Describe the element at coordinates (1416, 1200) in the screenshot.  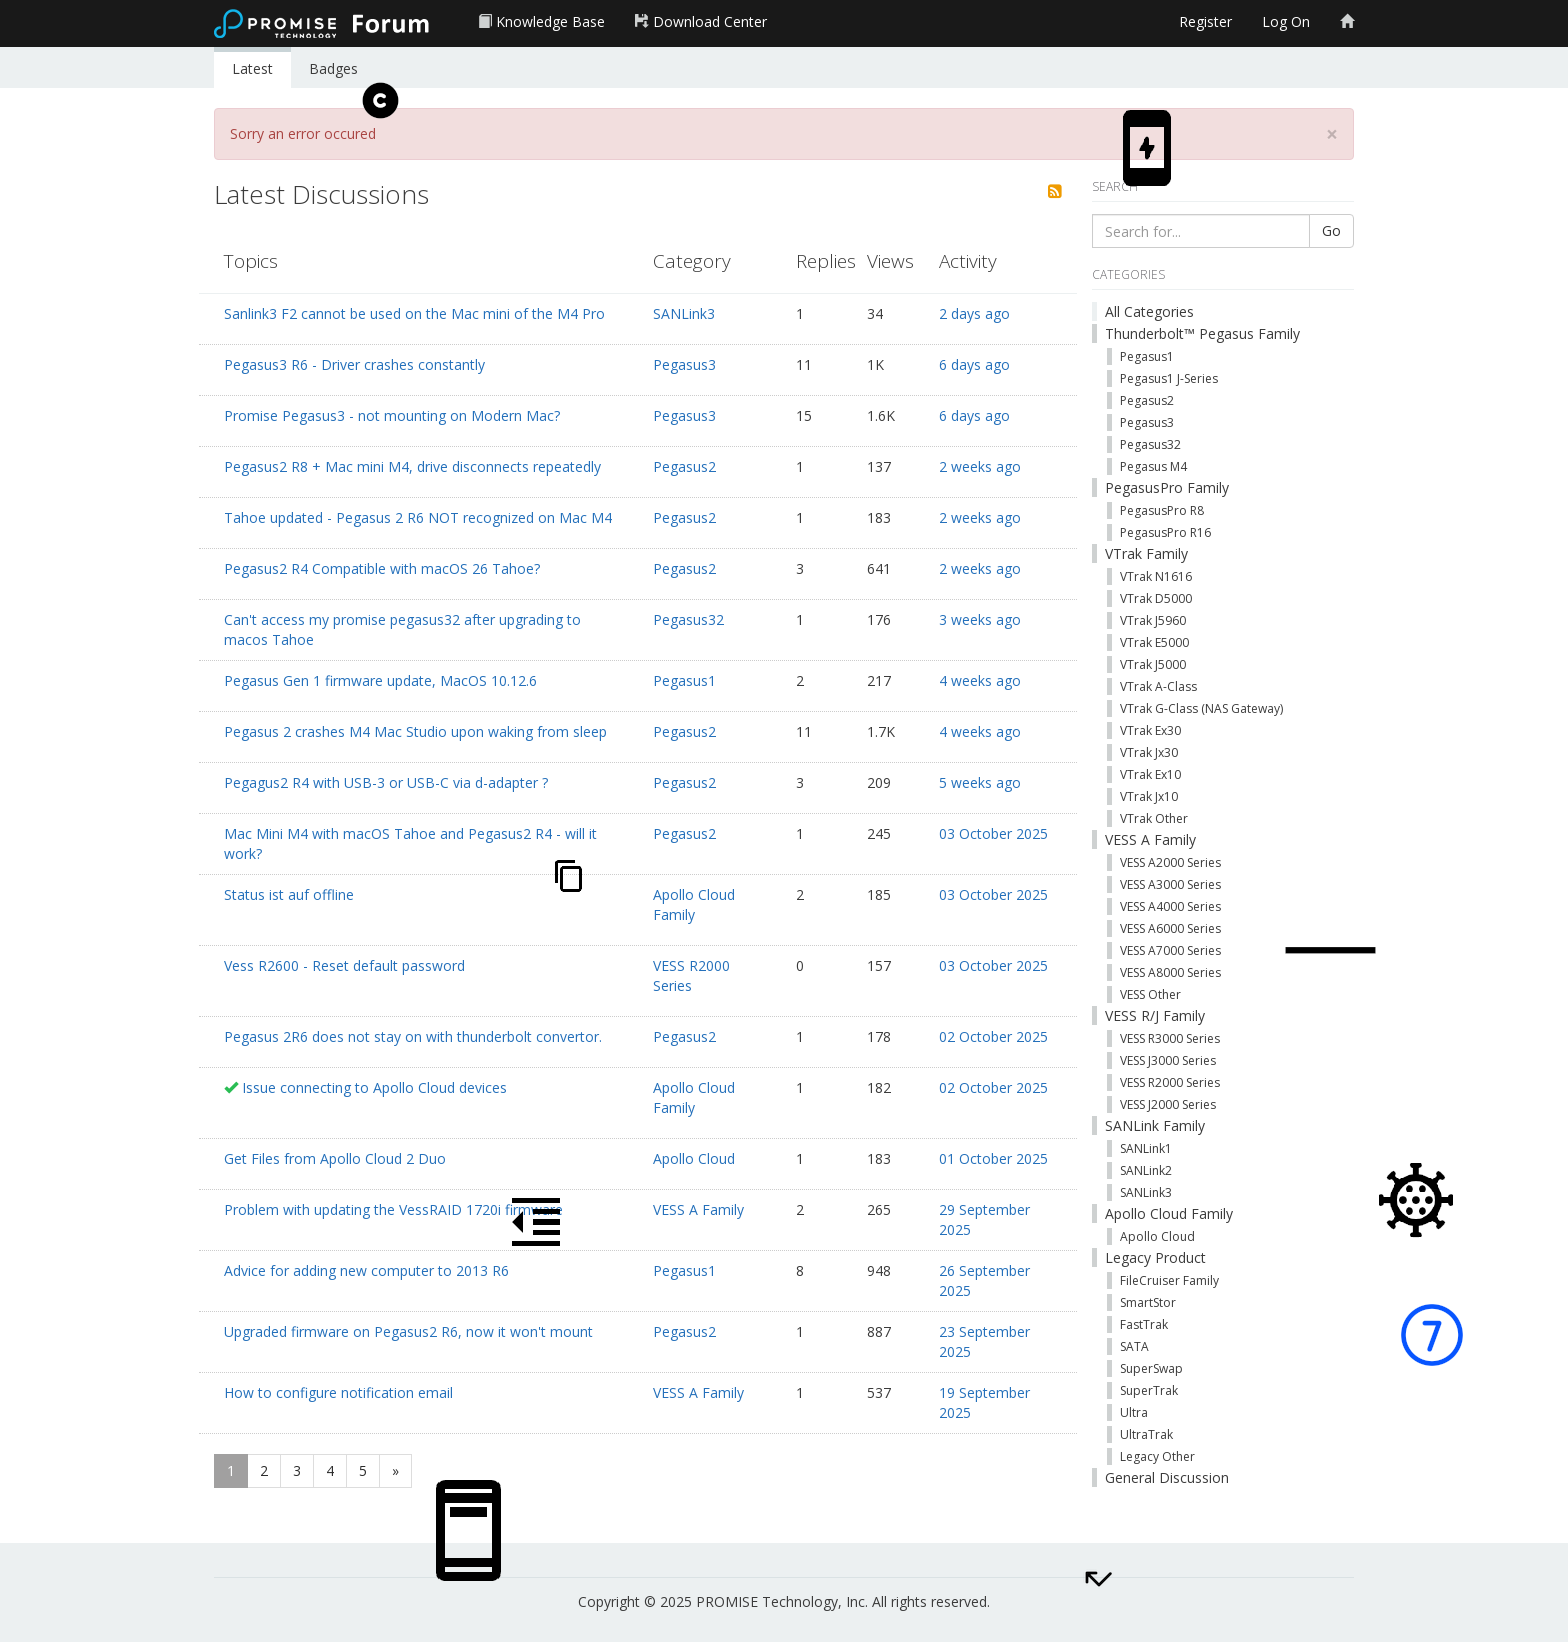
I see `view covid-19 related information` at that location.